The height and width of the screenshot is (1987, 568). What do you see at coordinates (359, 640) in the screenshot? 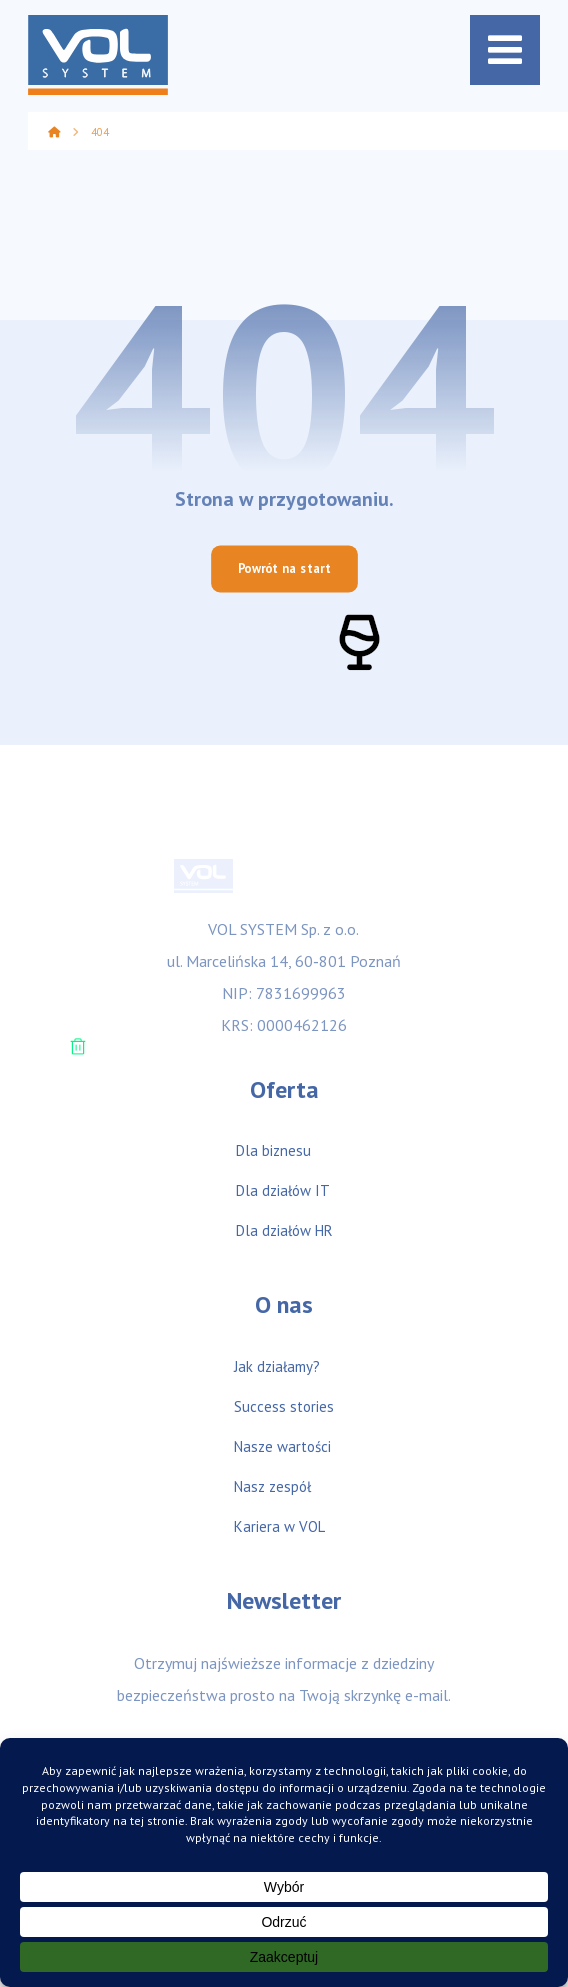
I see `browse wine selection or menu` at bounding box center [359, 640].